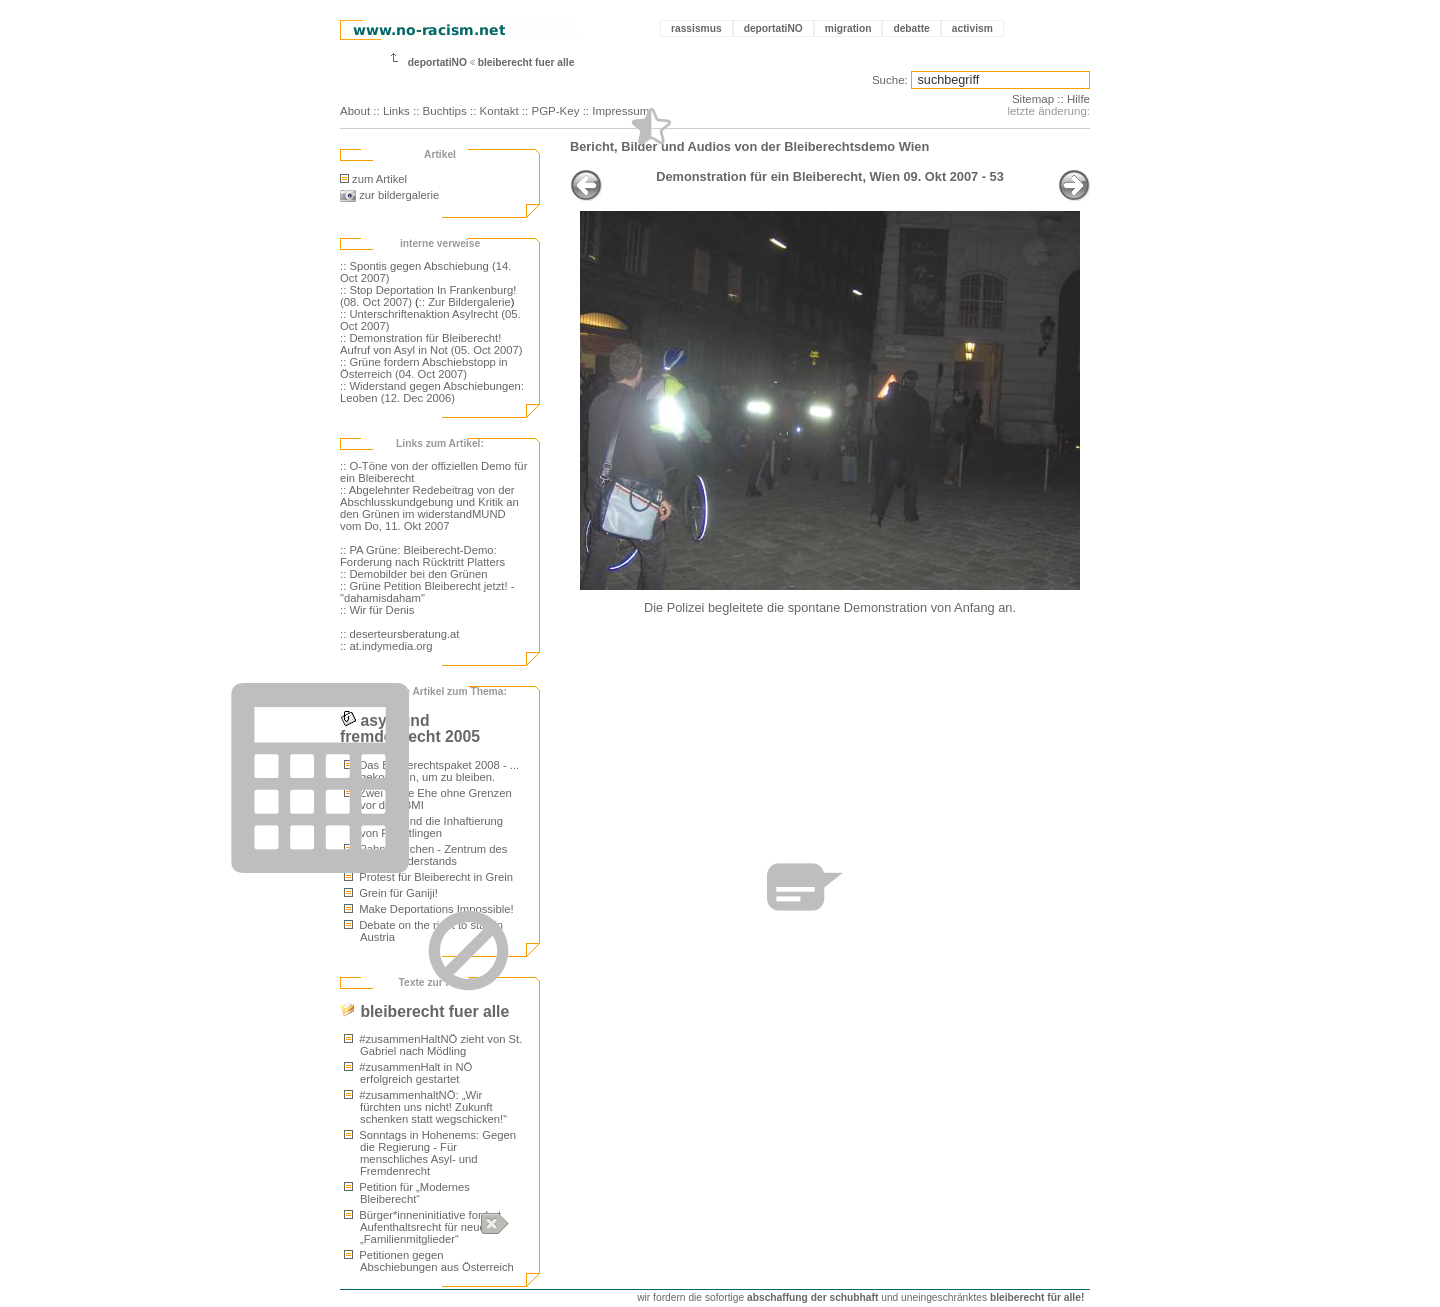  What do you see at coordinates (468, 950) in the screenshot?
I see `indicates an action is currently unavailable` at bounding box center [468, 950].